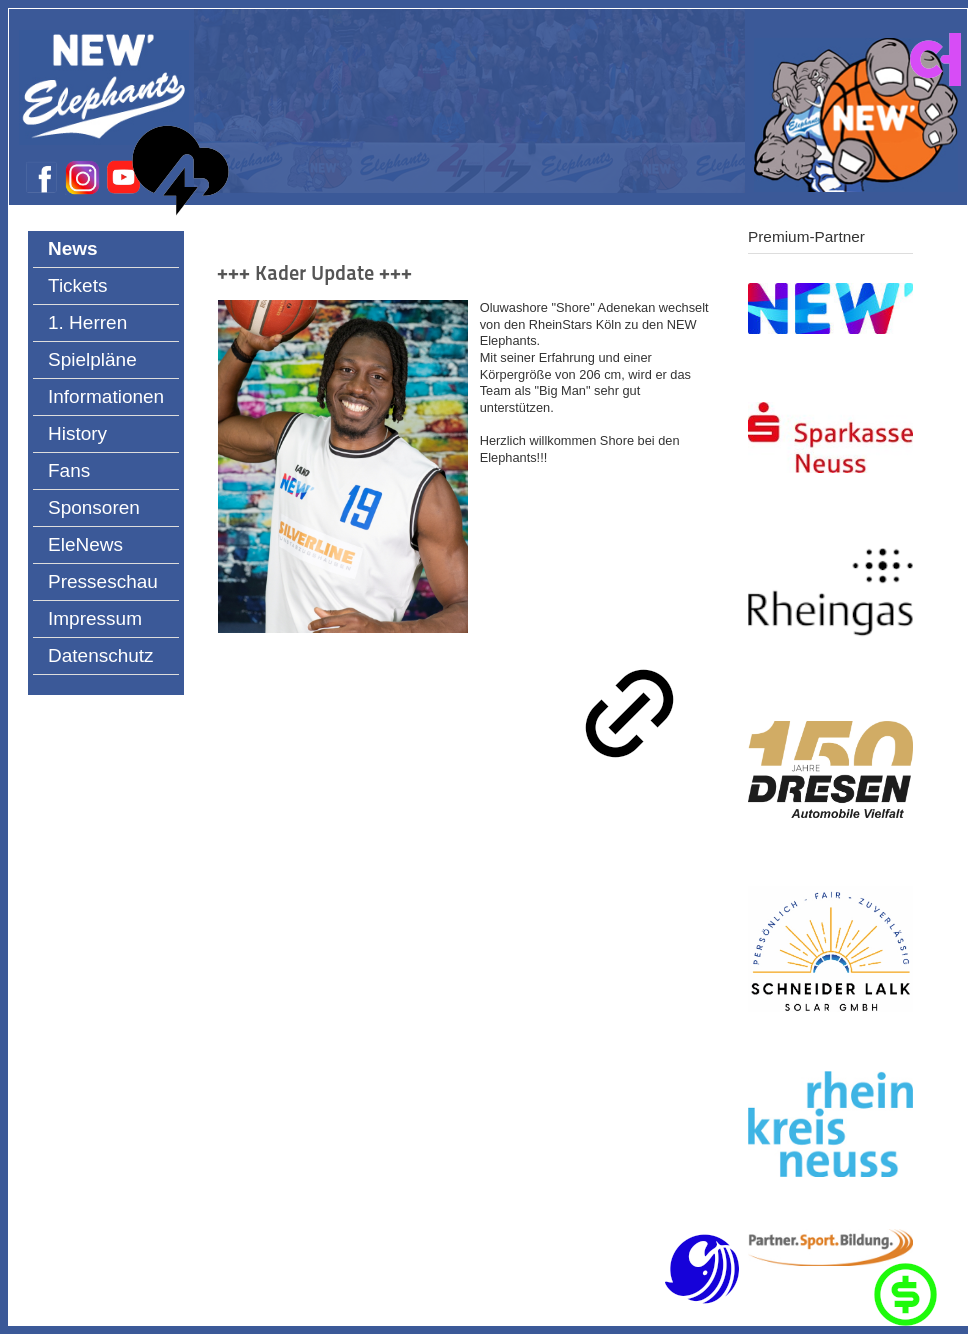 The height and width of the screenshot is (1334, 968). What do you see at coordinates (905, 1294) in the screenshot?
I see `view account balance or financial summary` at bounding box center [905, 1294].